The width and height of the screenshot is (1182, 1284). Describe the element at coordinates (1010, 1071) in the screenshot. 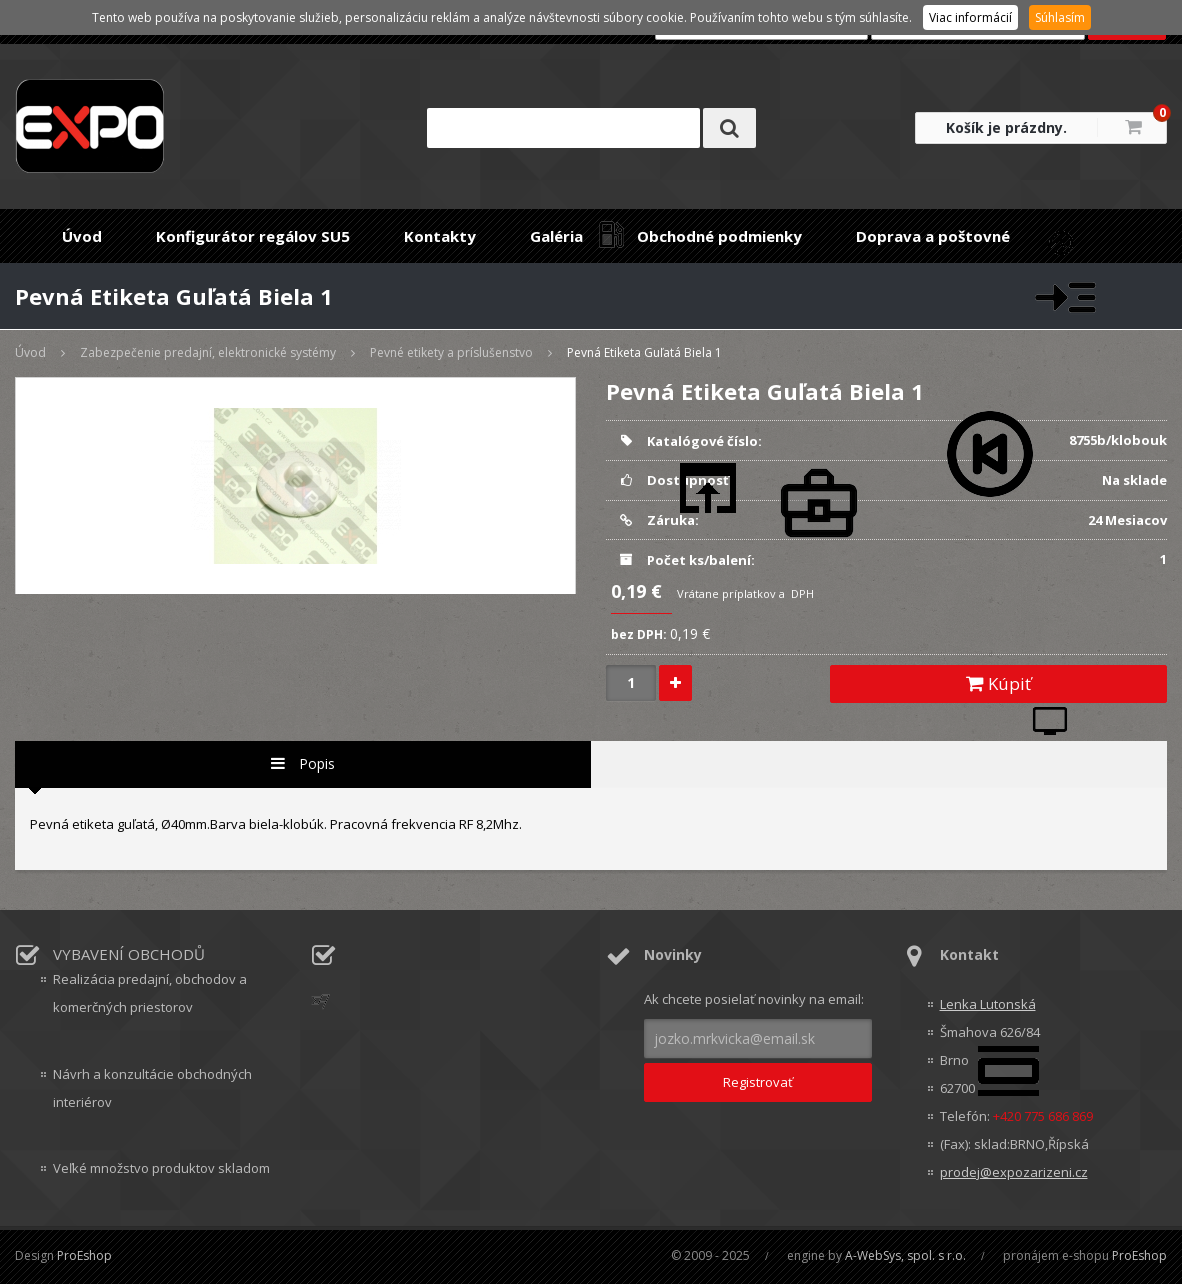

I see `view day layout or agenda` at that location.